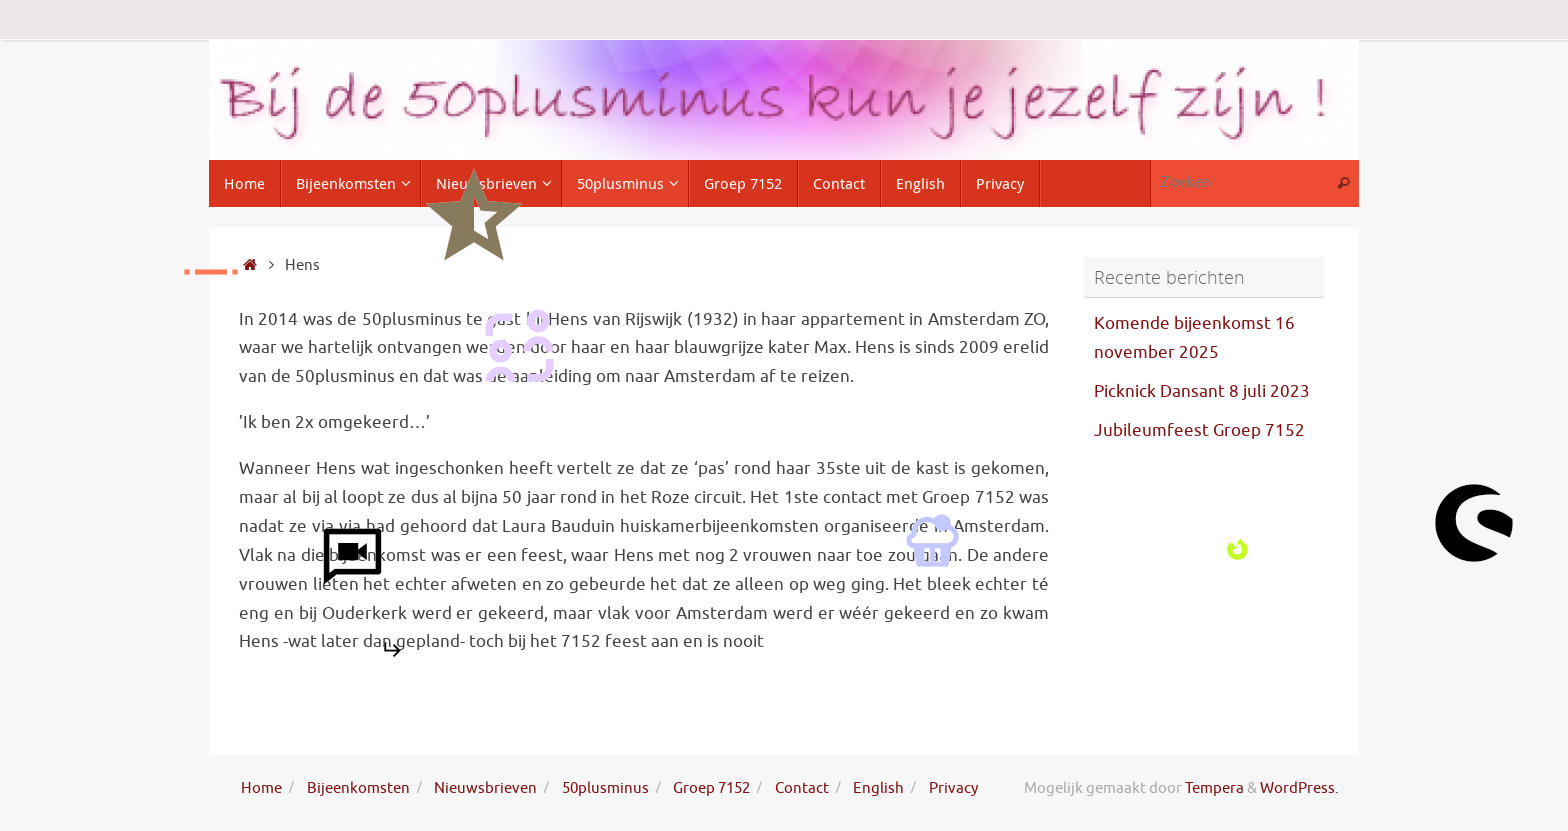  Describe the element at coordinates (391, 649) in the screenshot. I see `reply to a message or comment` at that location.